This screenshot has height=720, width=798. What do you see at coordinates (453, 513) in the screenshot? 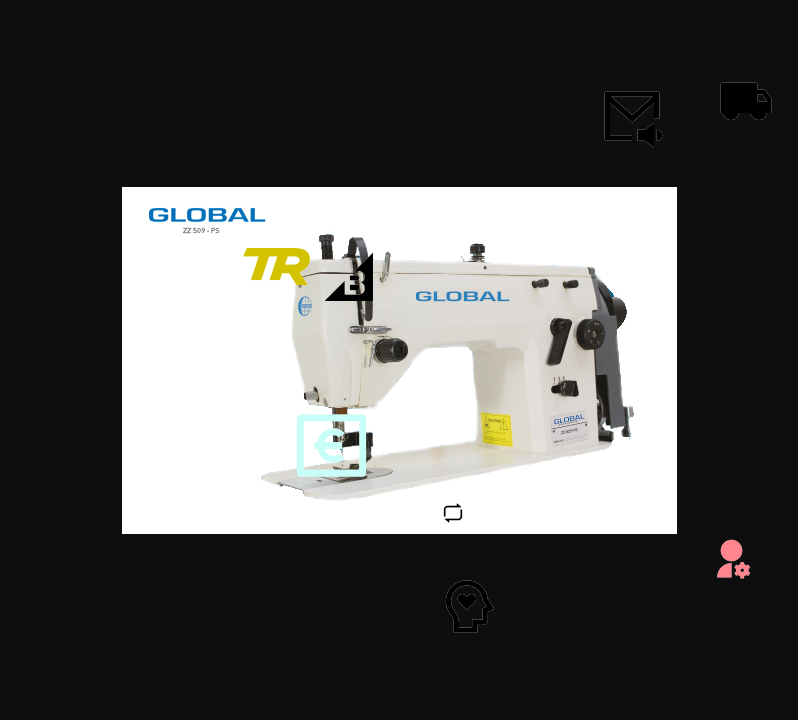
I see `enable repeat or loop playback` at bounding box center [453, 513].